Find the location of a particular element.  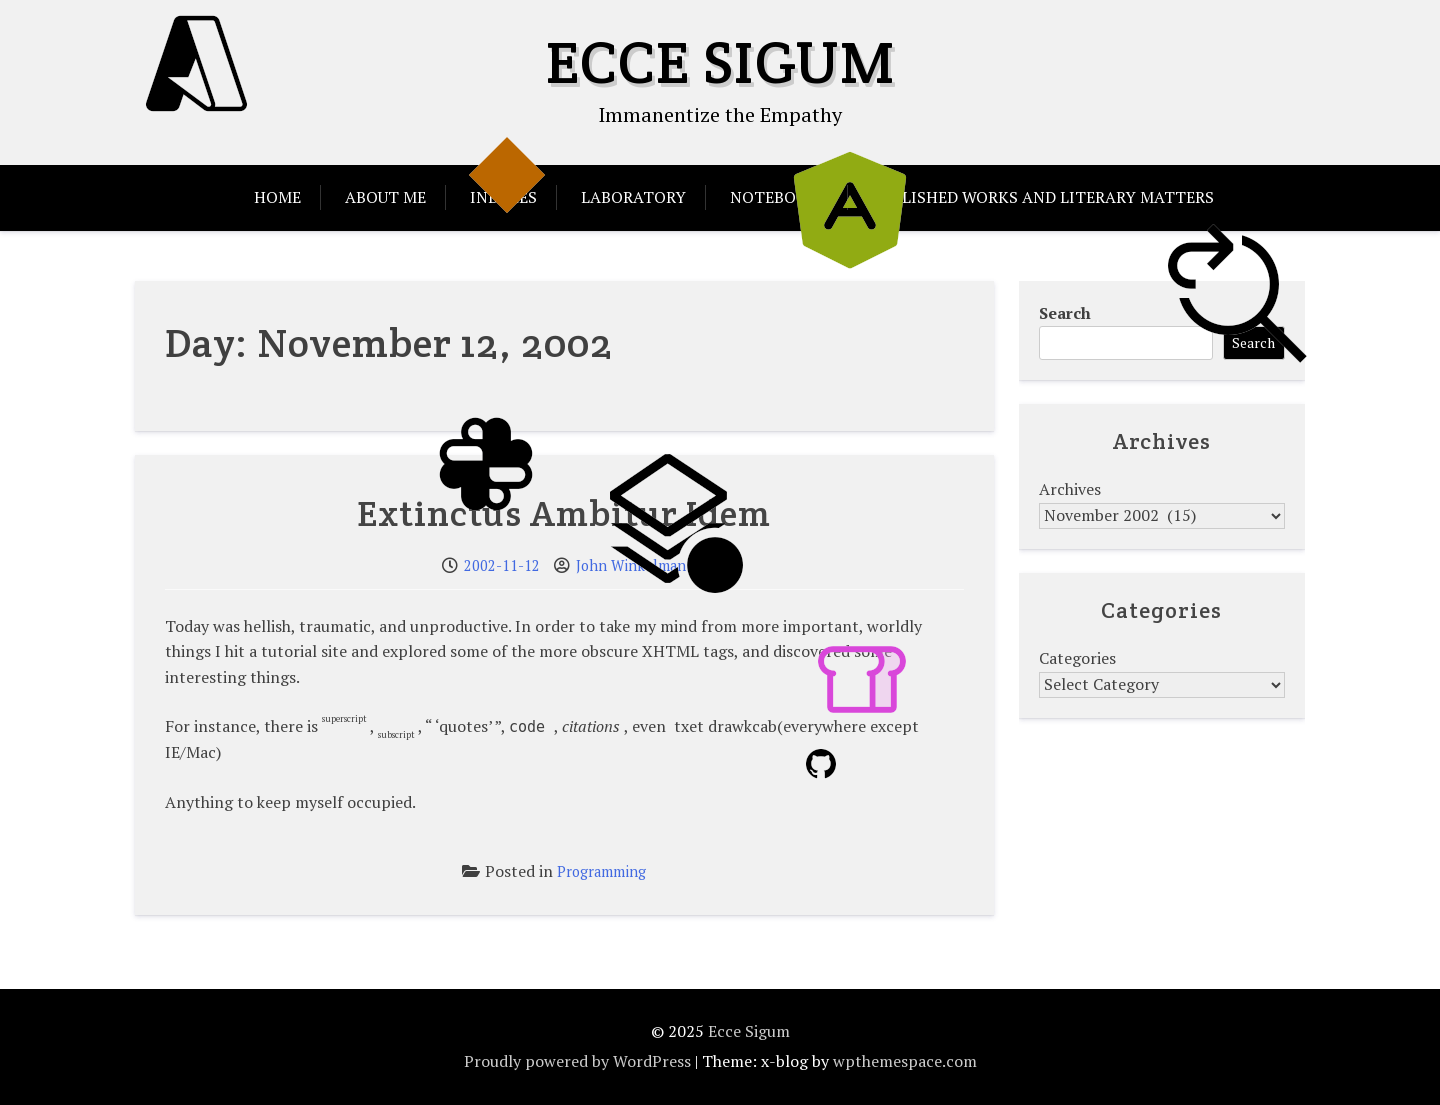

layers with unread notification or update available is located at coordinates (668, 518).